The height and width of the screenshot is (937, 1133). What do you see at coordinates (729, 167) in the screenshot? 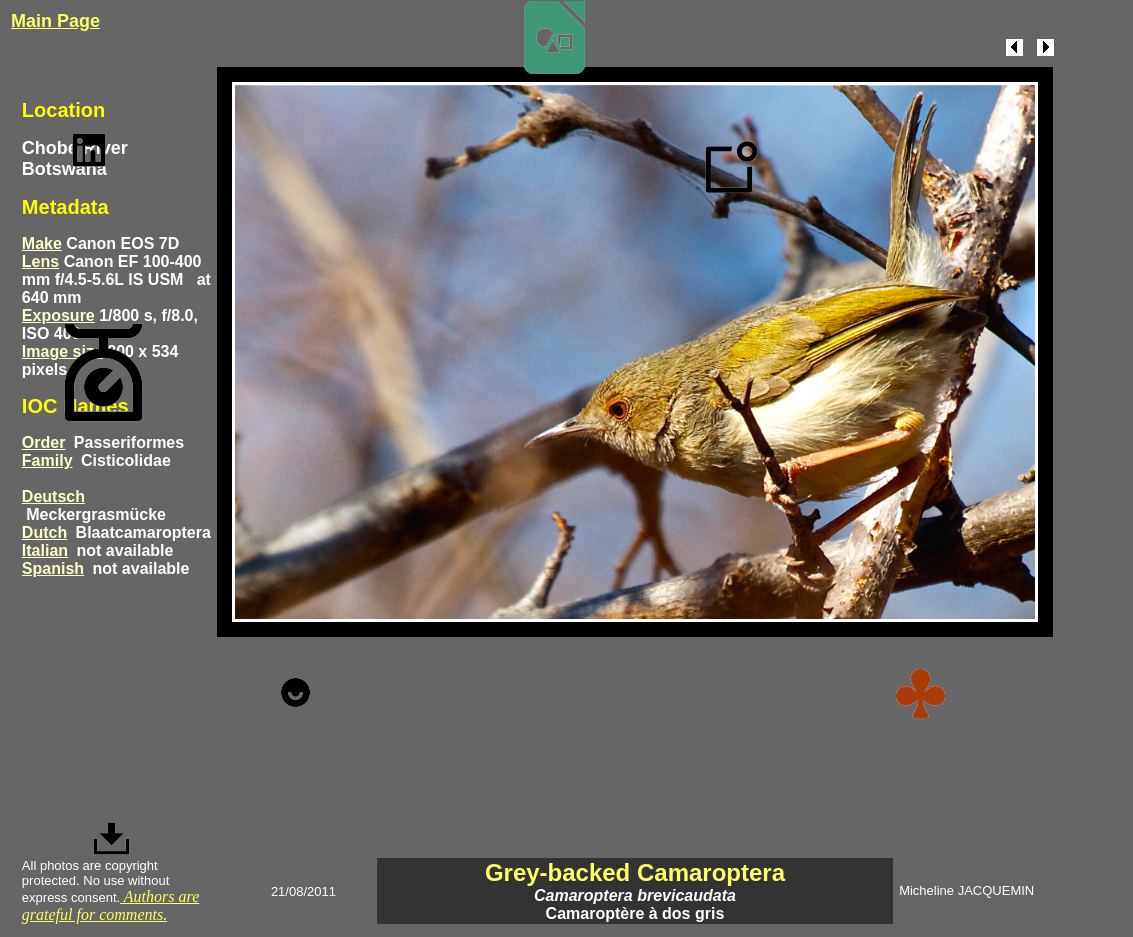
I see `indicates new notifications or alerts` at bounding box center [729, 167].